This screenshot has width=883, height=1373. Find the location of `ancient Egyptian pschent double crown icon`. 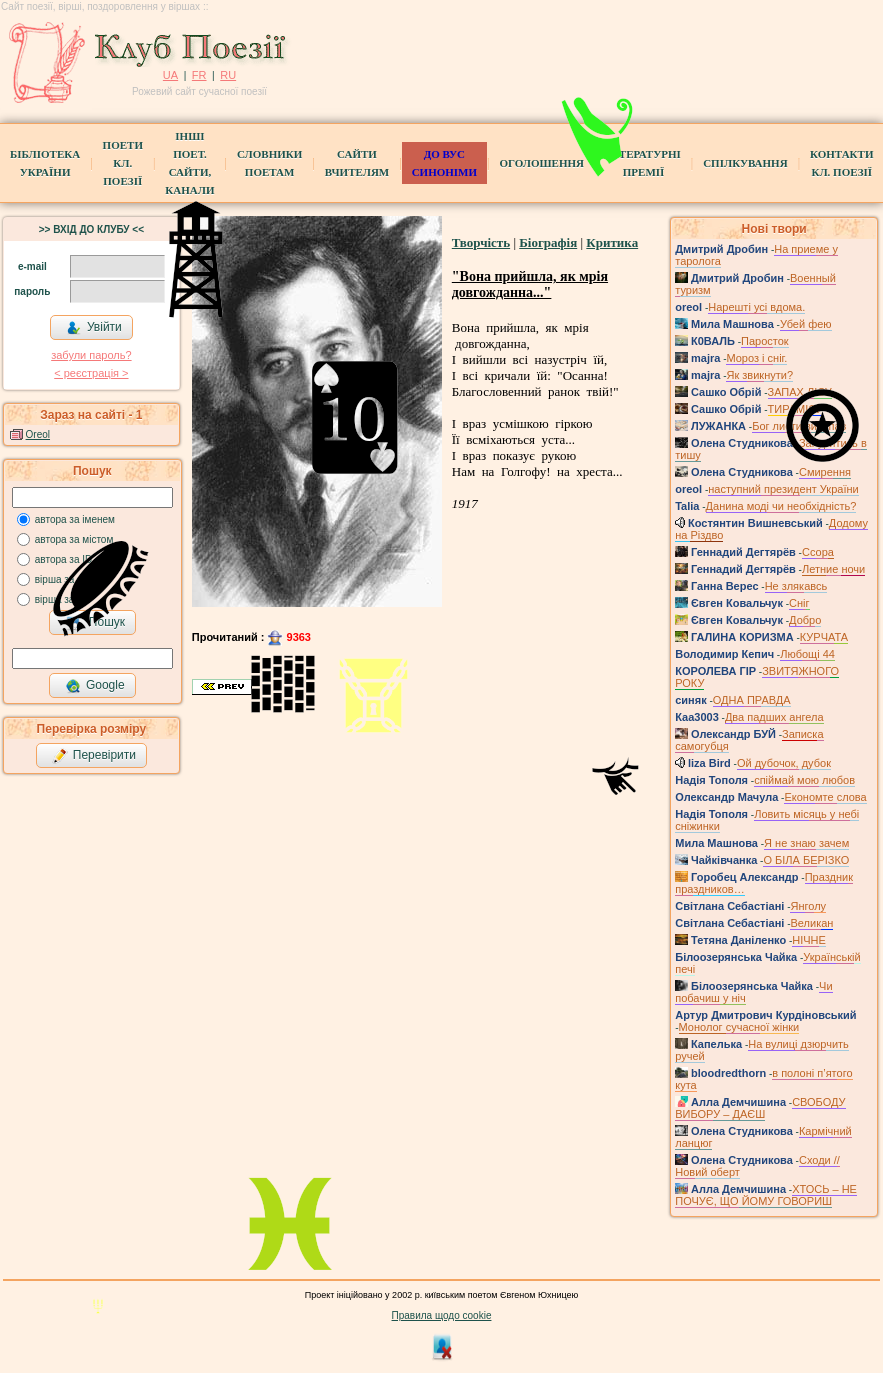

ancient Egyptian pschent double crown icon is located at coordinates (597, 137).